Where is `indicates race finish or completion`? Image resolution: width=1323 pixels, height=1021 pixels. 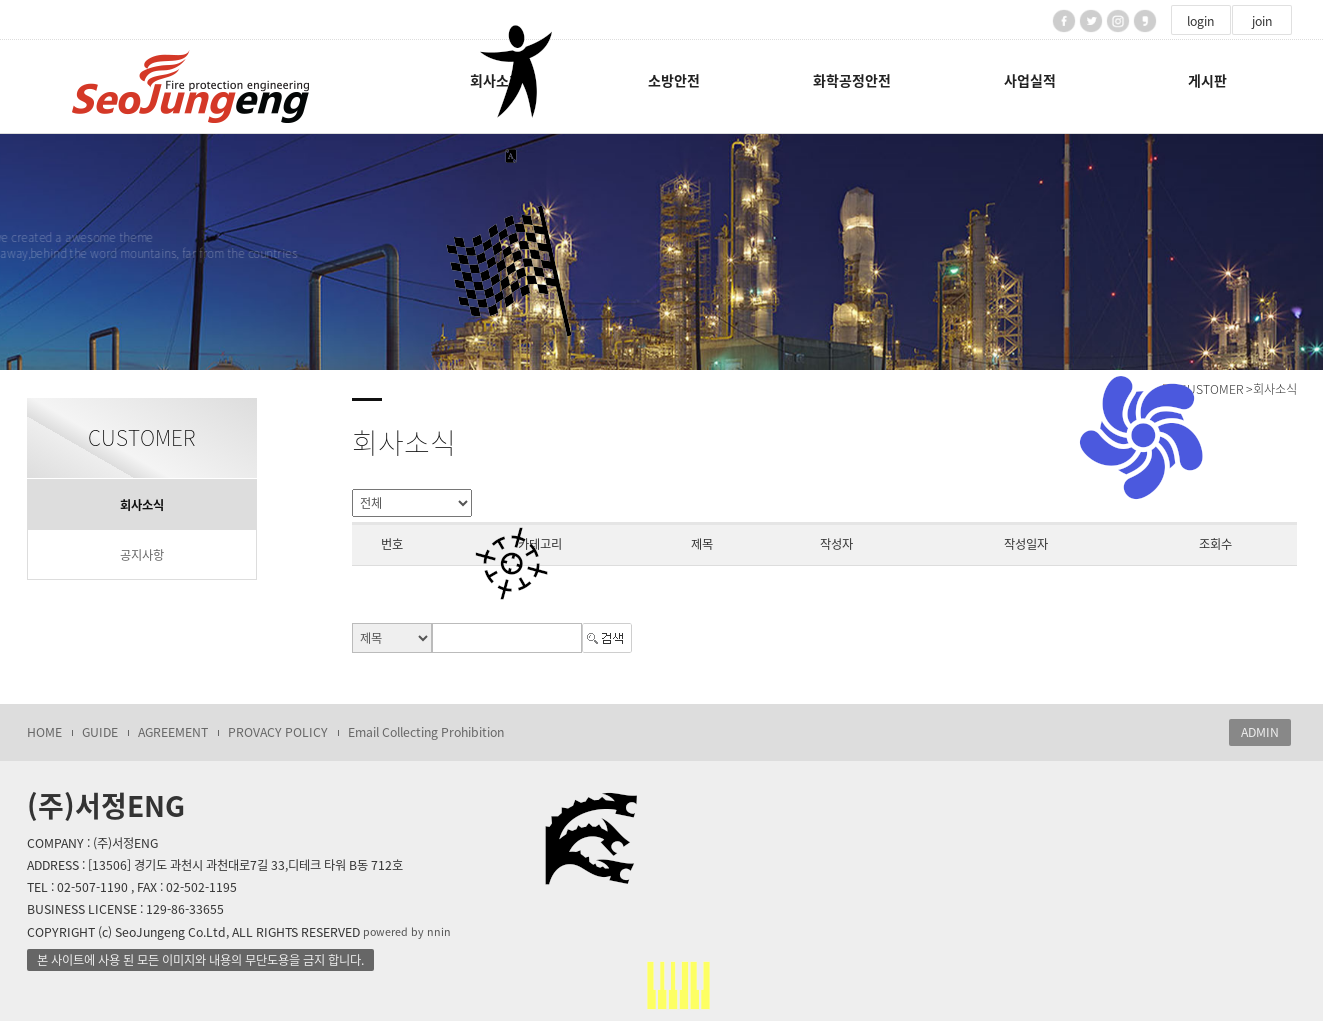
indicates race finish or completion is located at coordinates (509, 271).